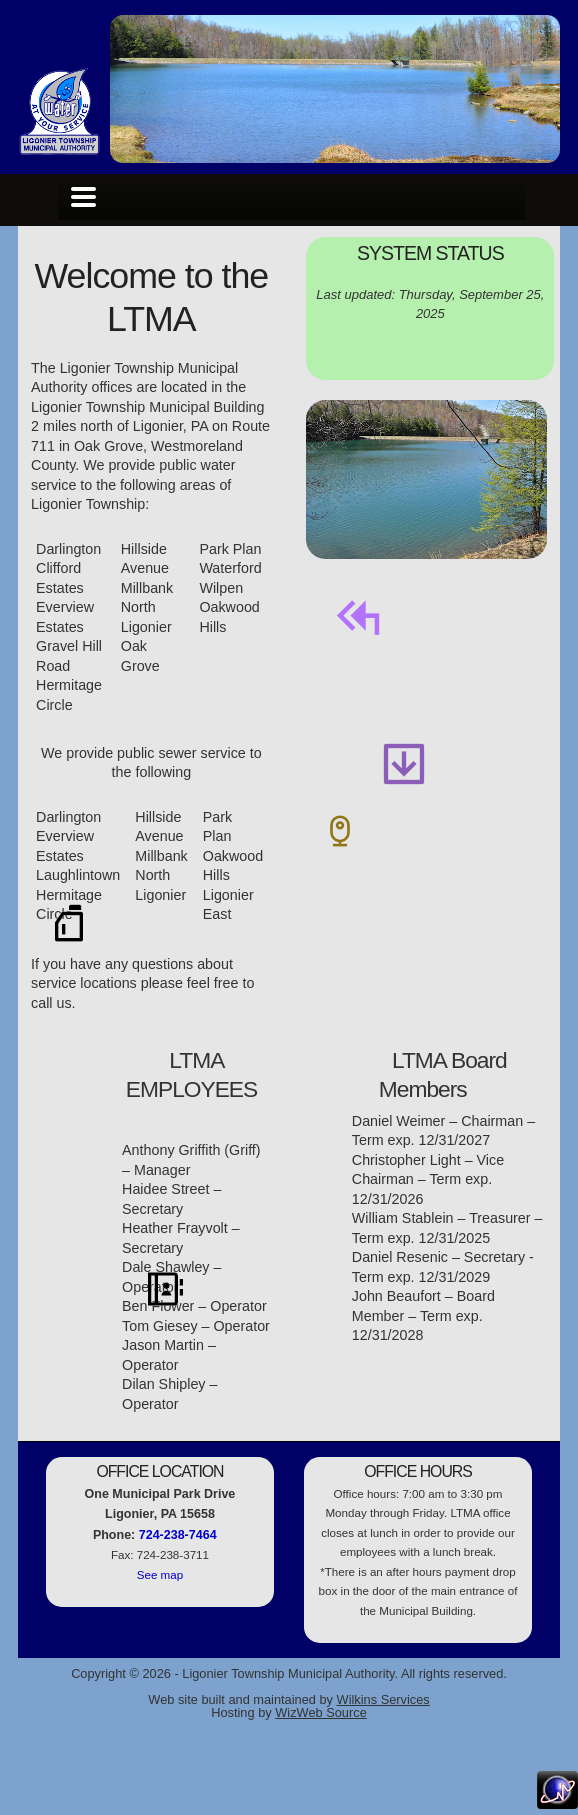  Describe the element at coordinates (360, 618) in the screenshot. I see `reply all to a message or email` at that location.